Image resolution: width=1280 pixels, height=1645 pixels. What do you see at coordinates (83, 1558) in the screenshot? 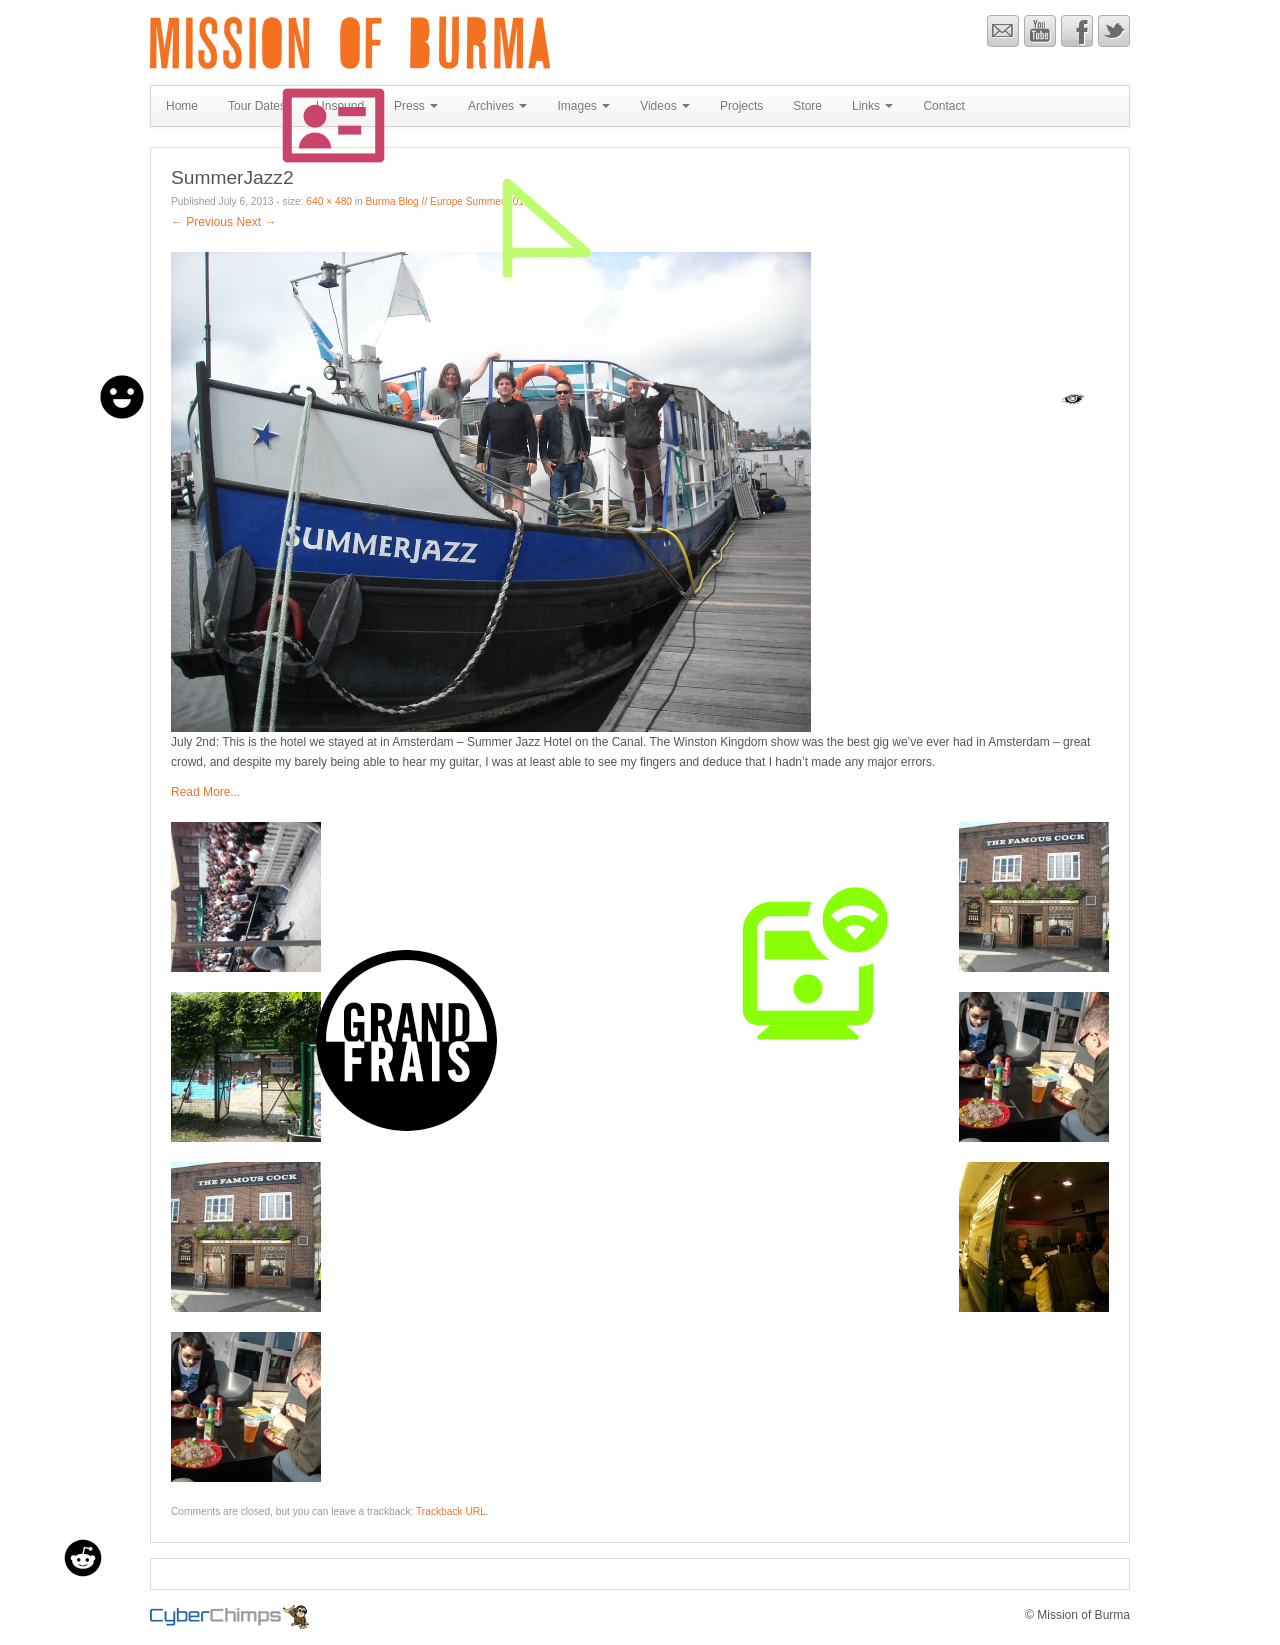
I see `open the Reddit app` at bounding box center [83, 1558].